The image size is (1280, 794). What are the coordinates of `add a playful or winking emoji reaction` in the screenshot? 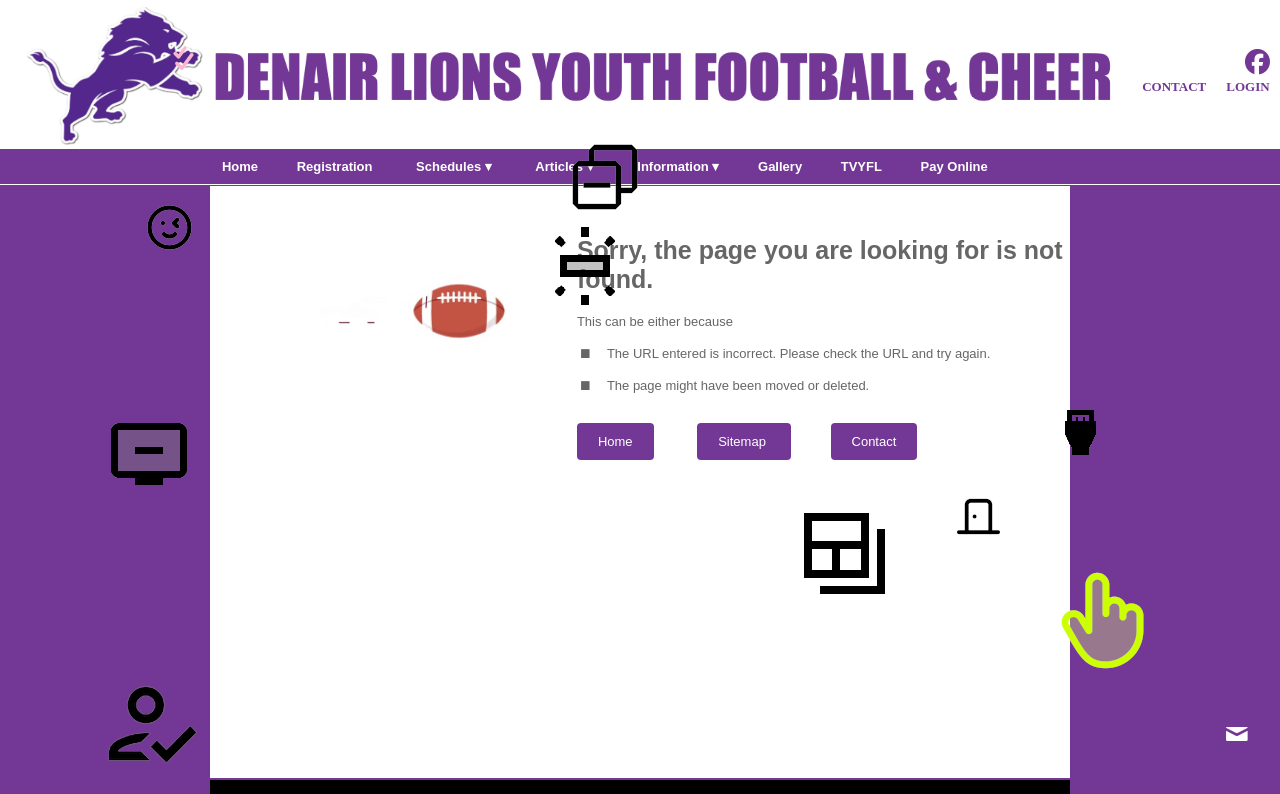 It's located at (169, 227).